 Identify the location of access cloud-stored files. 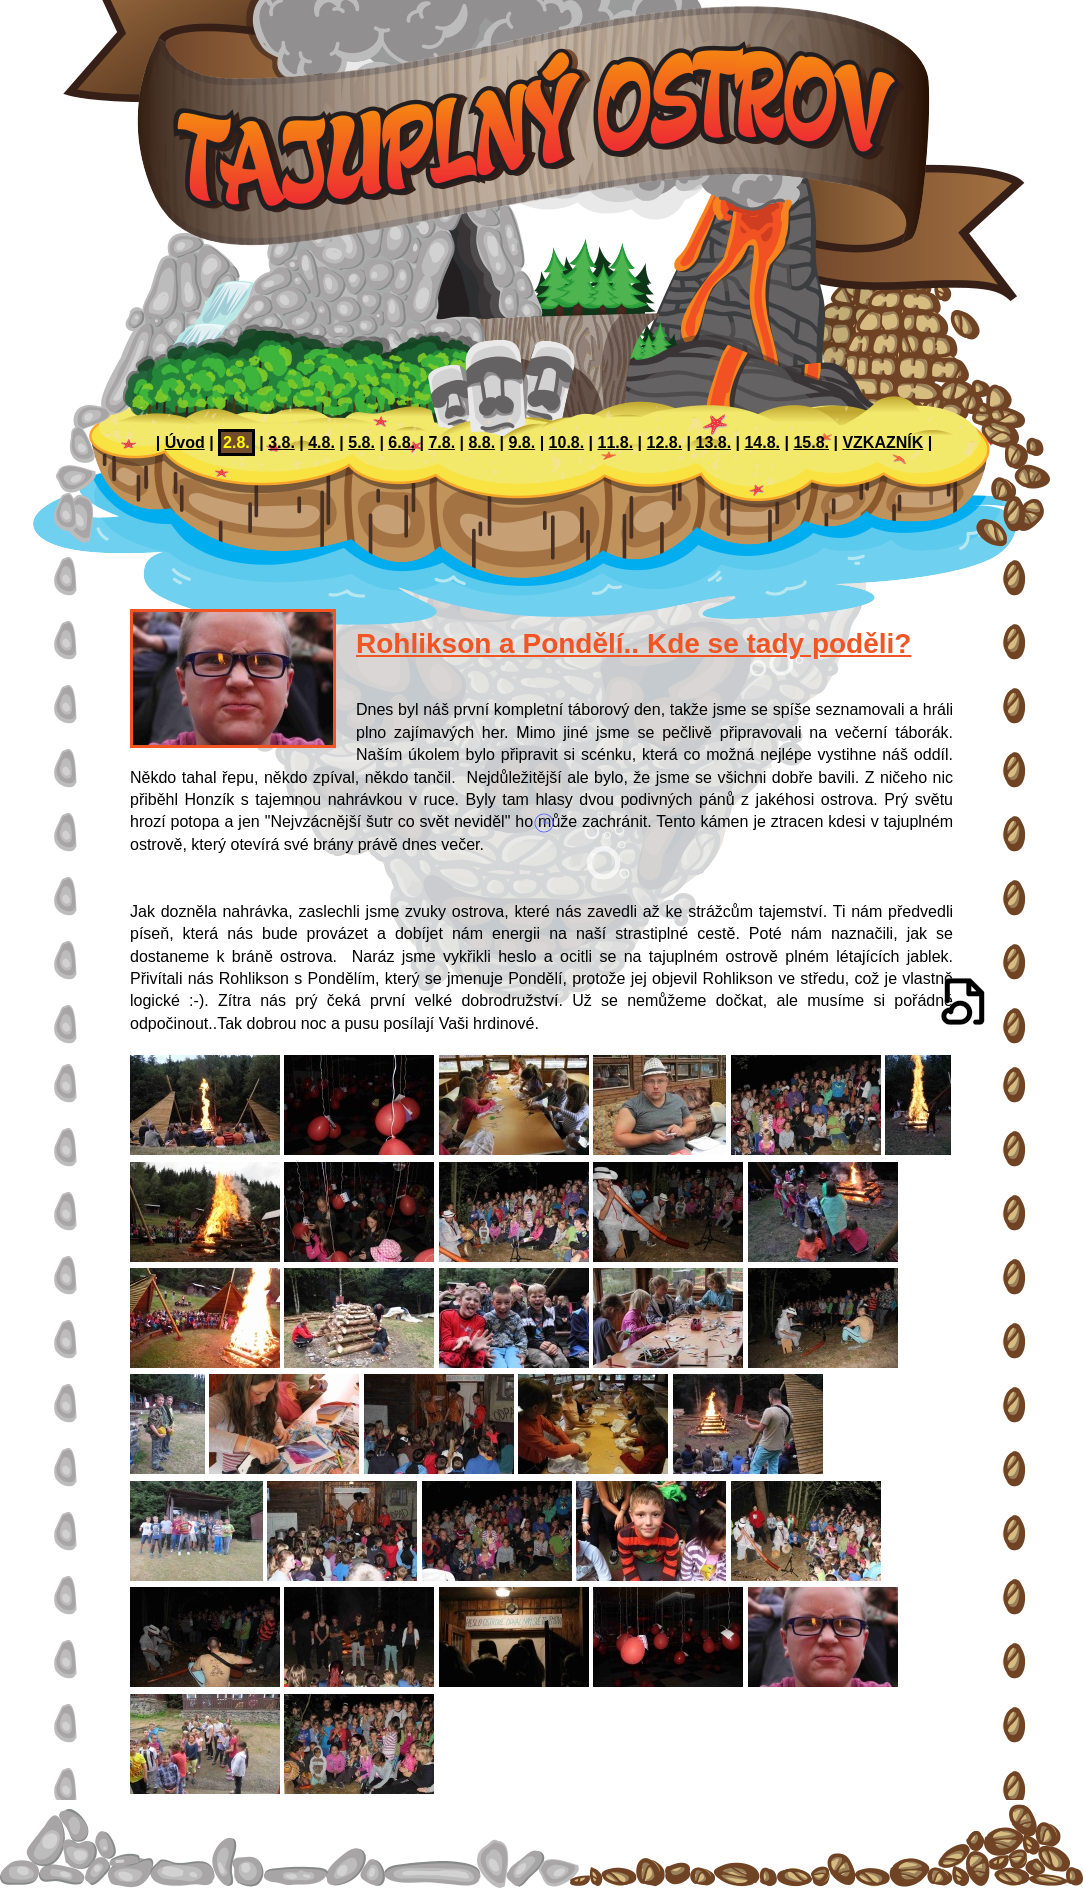
(964, 1001).